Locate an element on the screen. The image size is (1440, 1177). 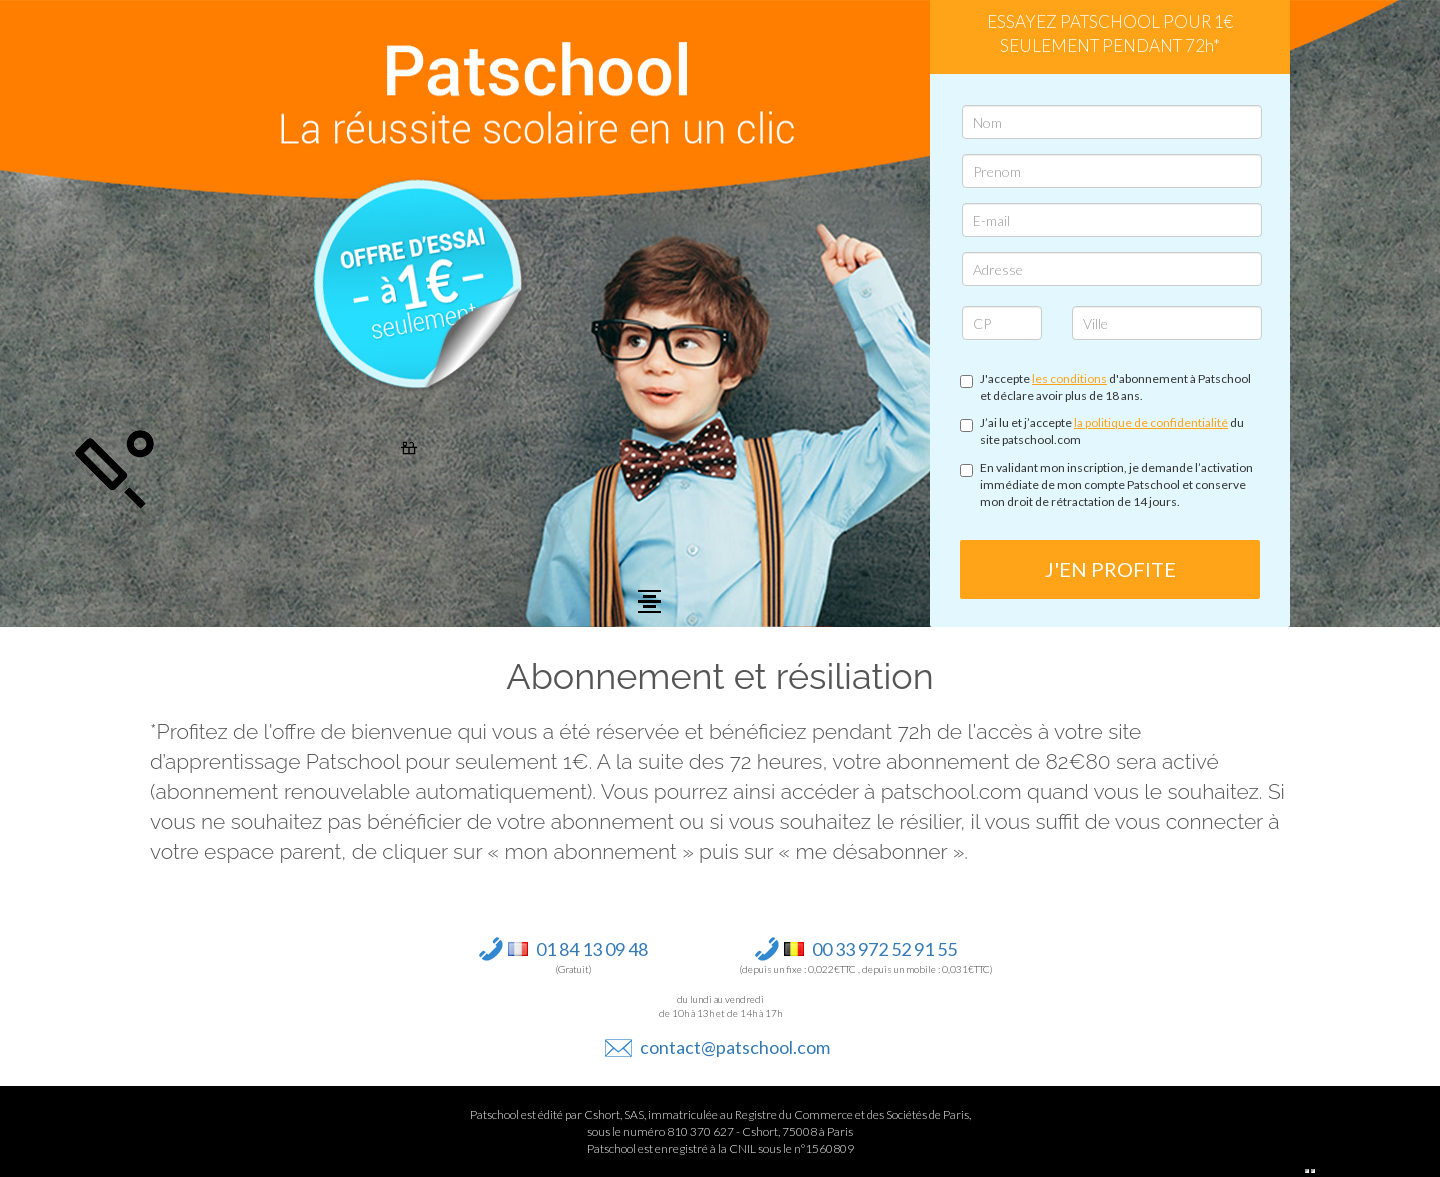
access cricket scores or sports updates is located at coordinates (114, 469).